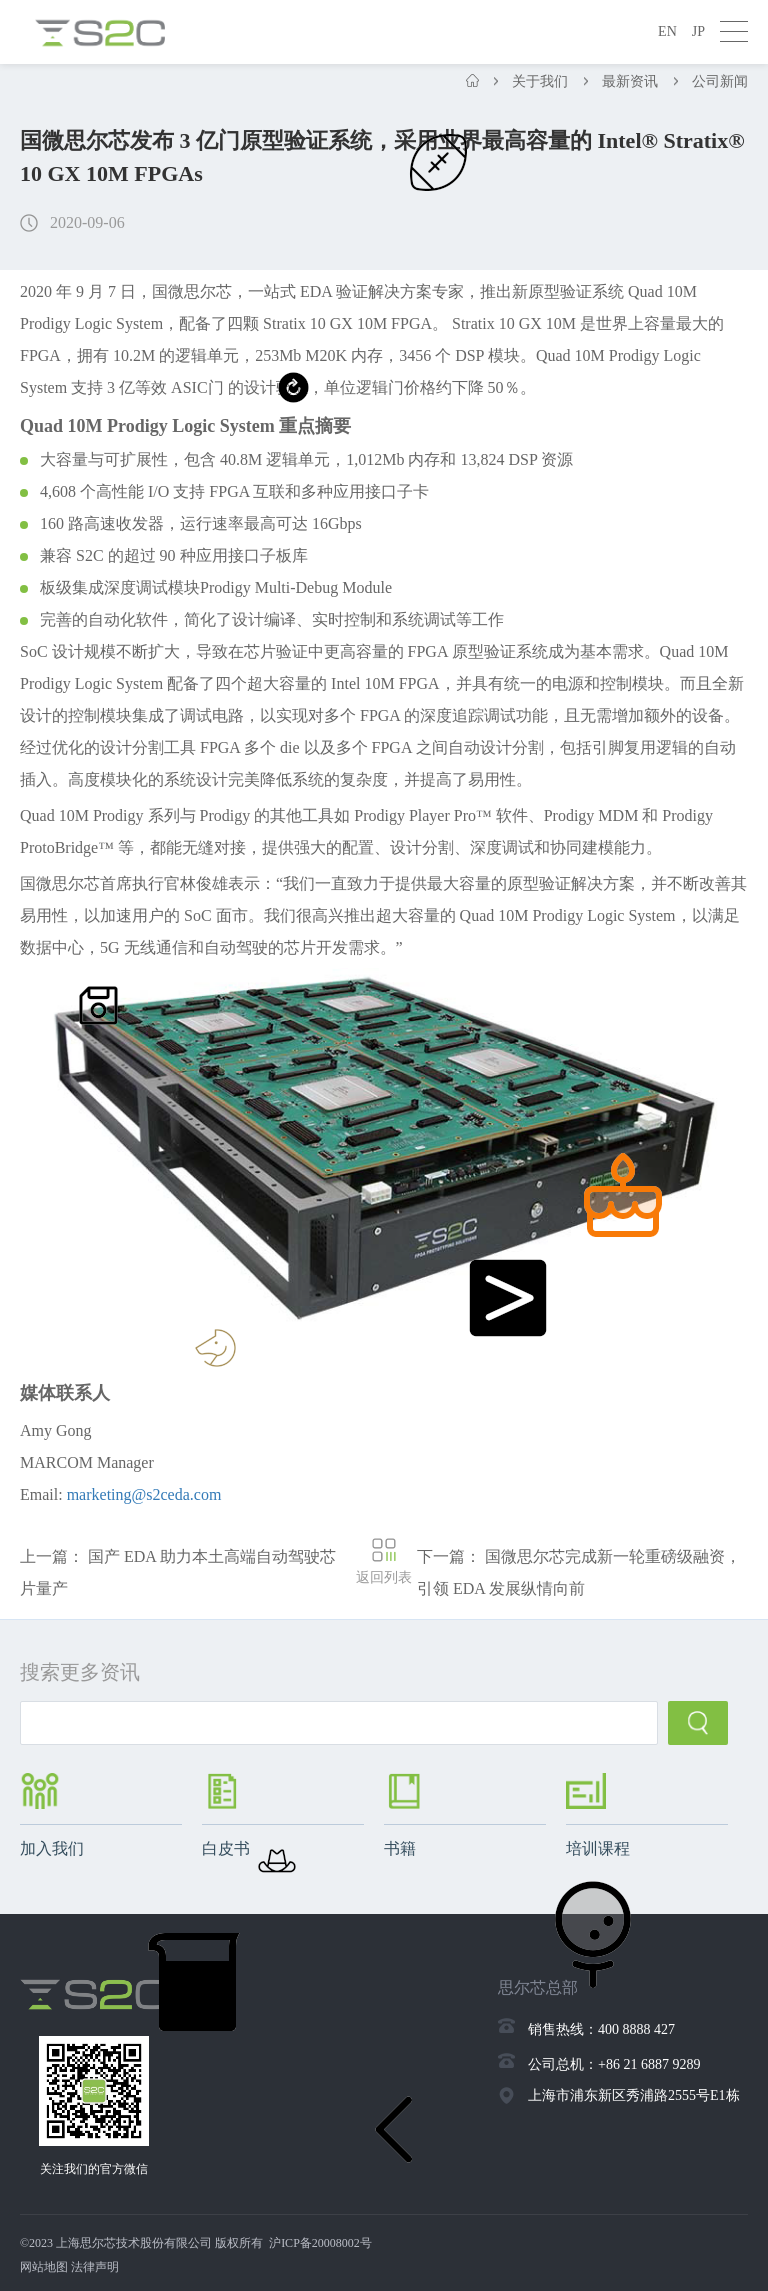  What do you see at coordinates (438, 162) in the screenshot?
I see `access sports scores and updates` at bounding box center [438, 162].